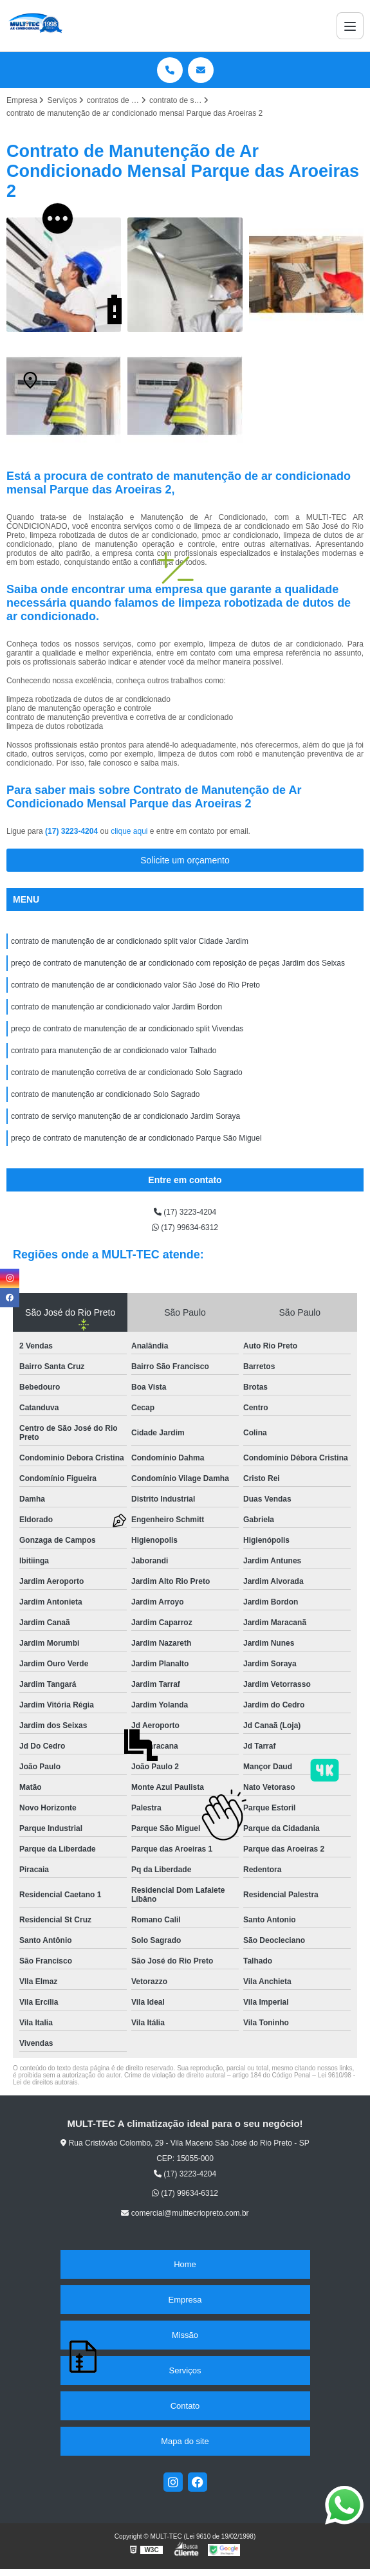 The height and width of the screenshot is (2576, 370). I want to click on access compressed or archived files, so click(83, 2357).